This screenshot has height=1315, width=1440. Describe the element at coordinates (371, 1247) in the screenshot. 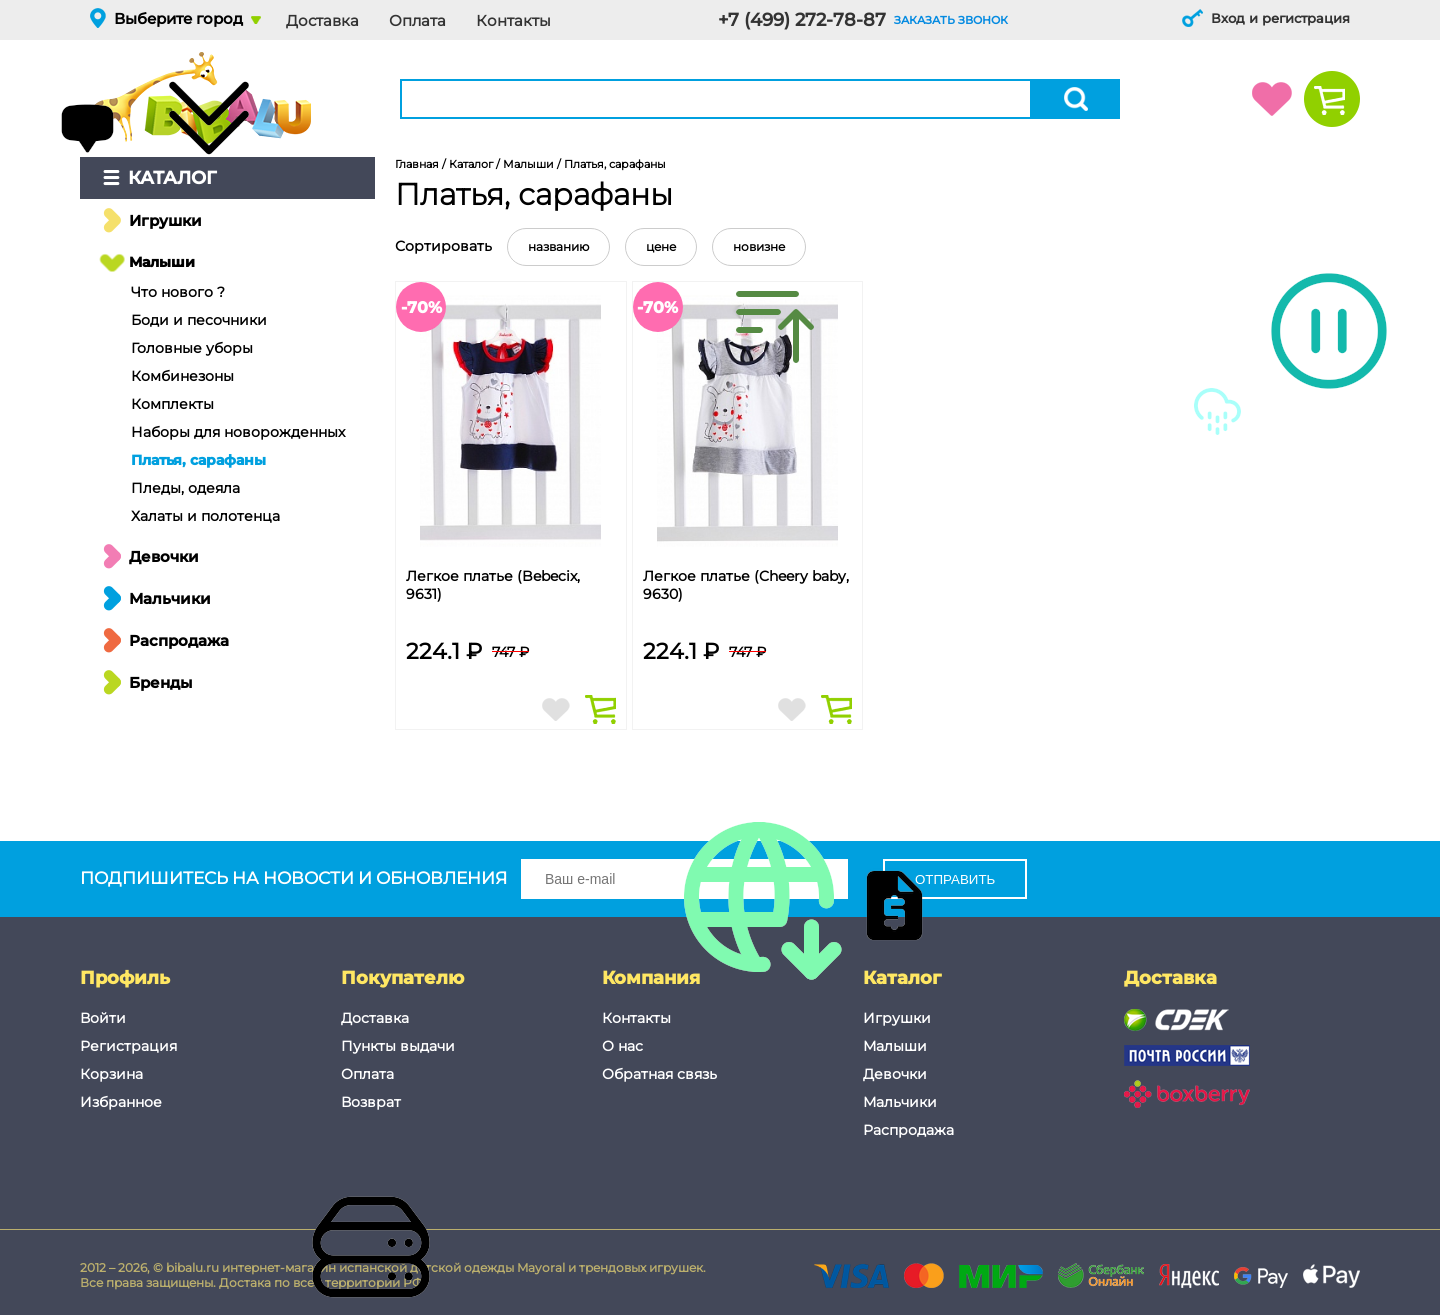

I see `view server infrastructure status` at that location.